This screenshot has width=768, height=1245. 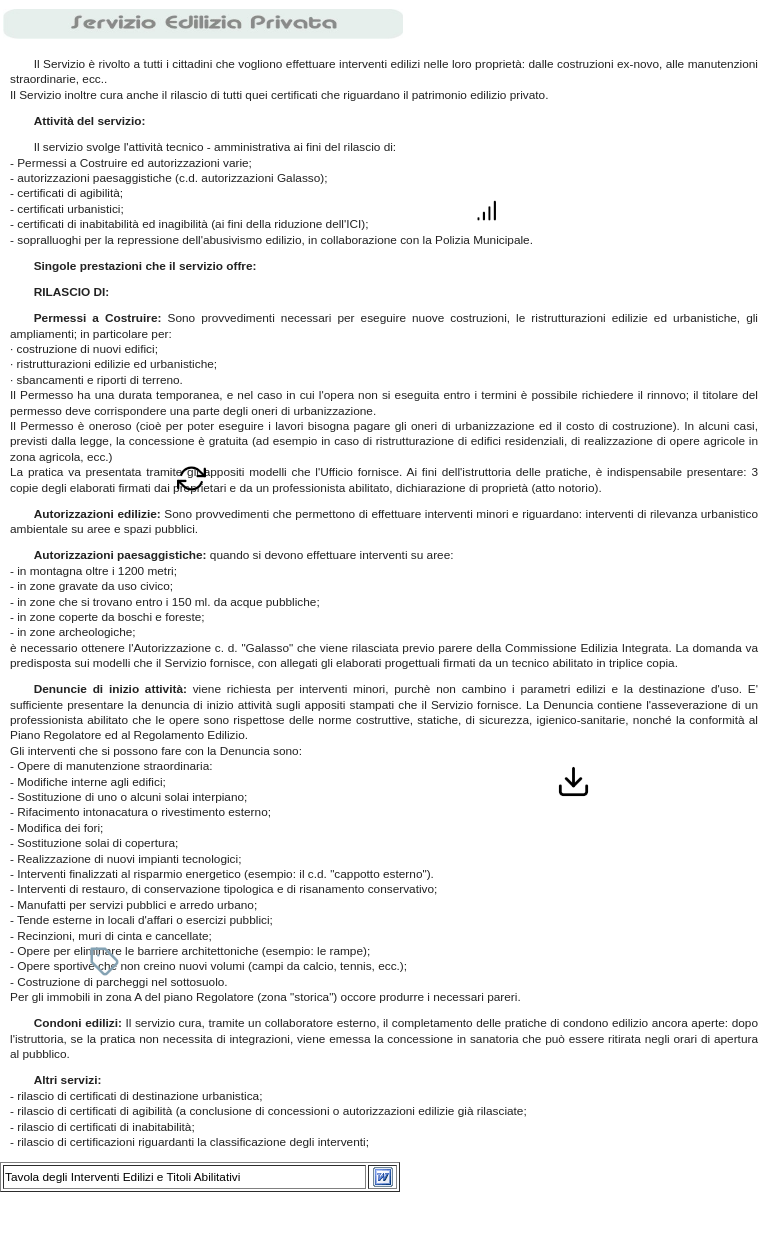 What do you see at coordinates (191, 478) in the screenshot?
I see `refresh or reload content` at bounding box center [191, 478].